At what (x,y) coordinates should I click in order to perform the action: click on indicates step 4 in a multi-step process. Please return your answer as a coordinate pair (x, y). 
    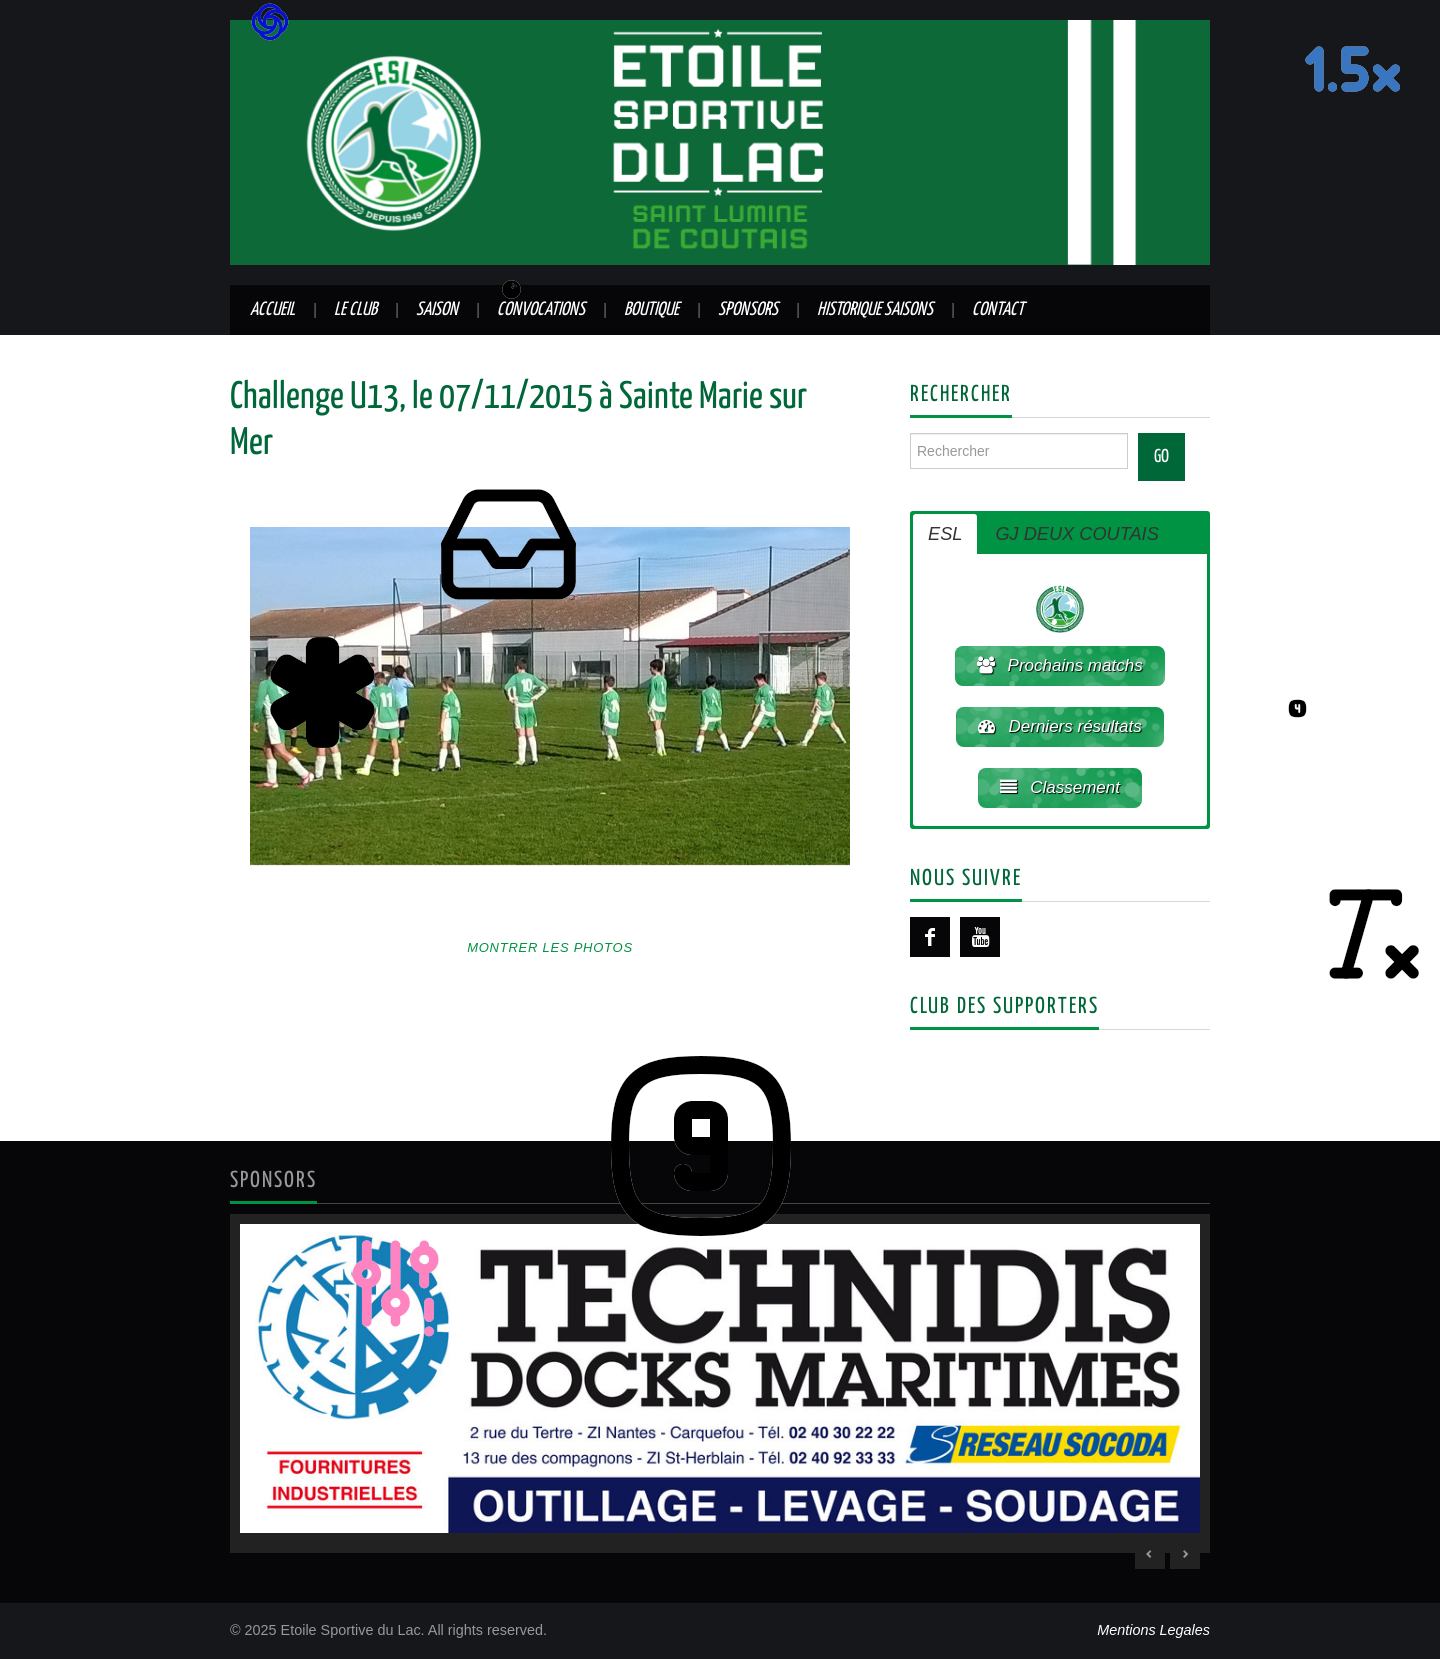
    Looking at the image, I should click on (1297, 708).